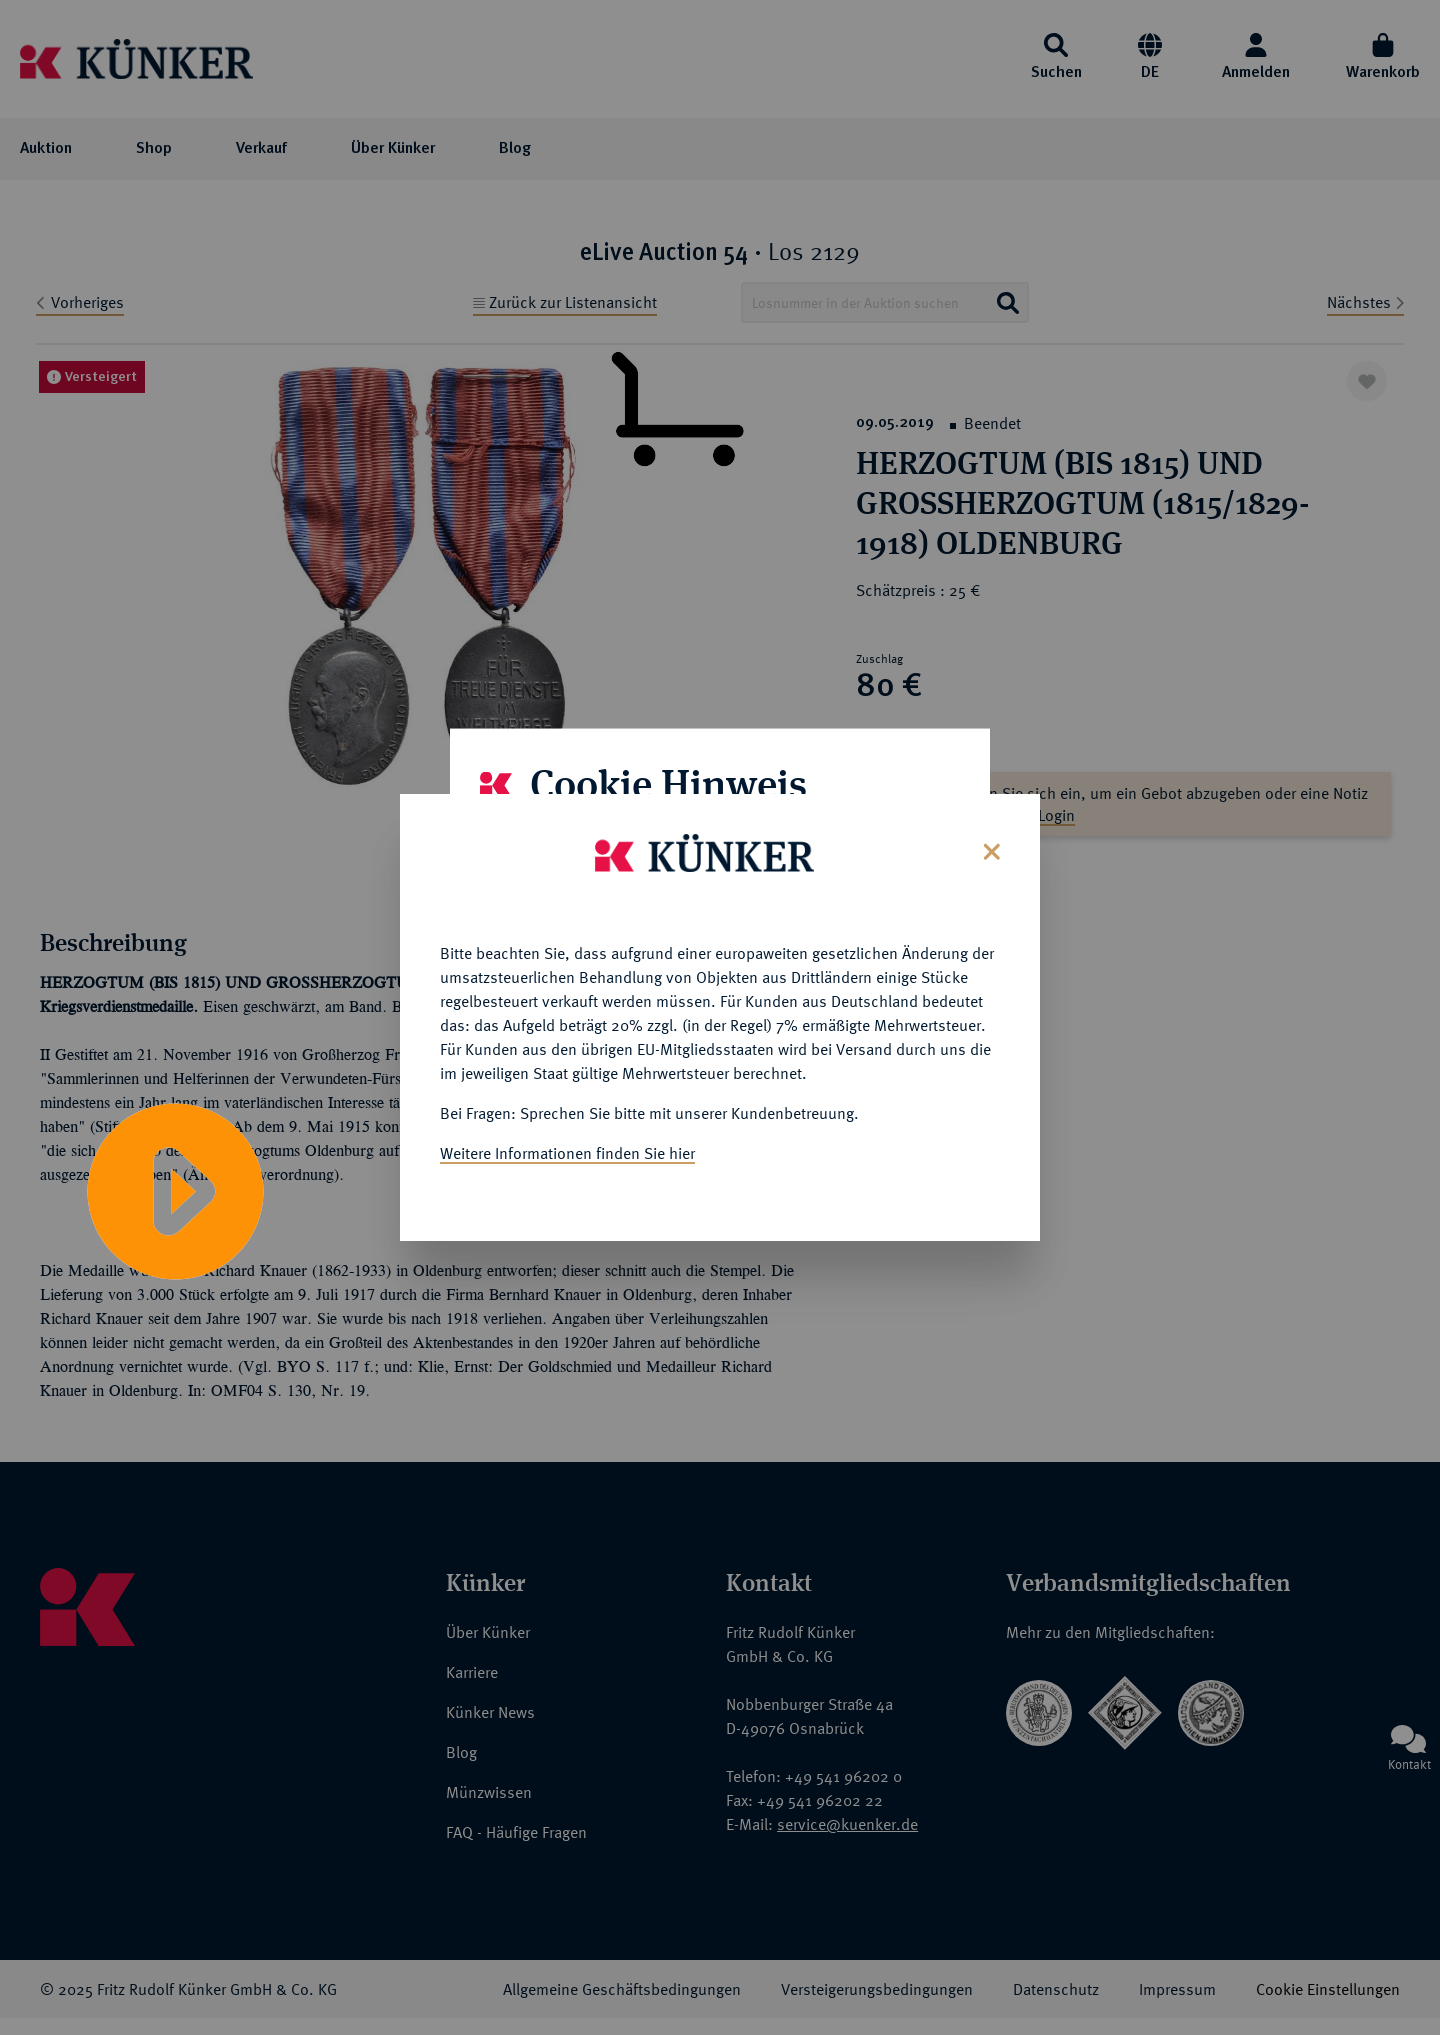 The width and height of the screenshot is (1440, 2035). Describe the element at coordinates (675, 402) in the screenshot. I see `view your shopping cart` at that location.